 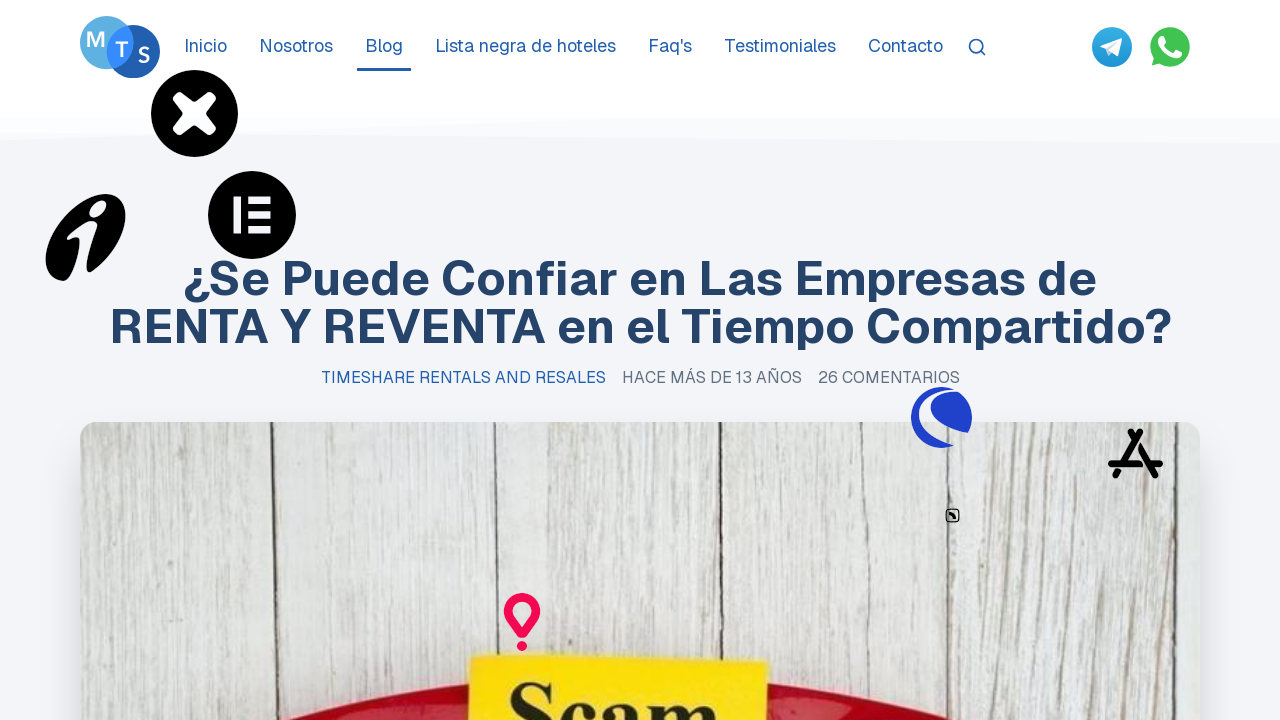 I want to click on open the glovo delivery app, so click(x=522, y=622).